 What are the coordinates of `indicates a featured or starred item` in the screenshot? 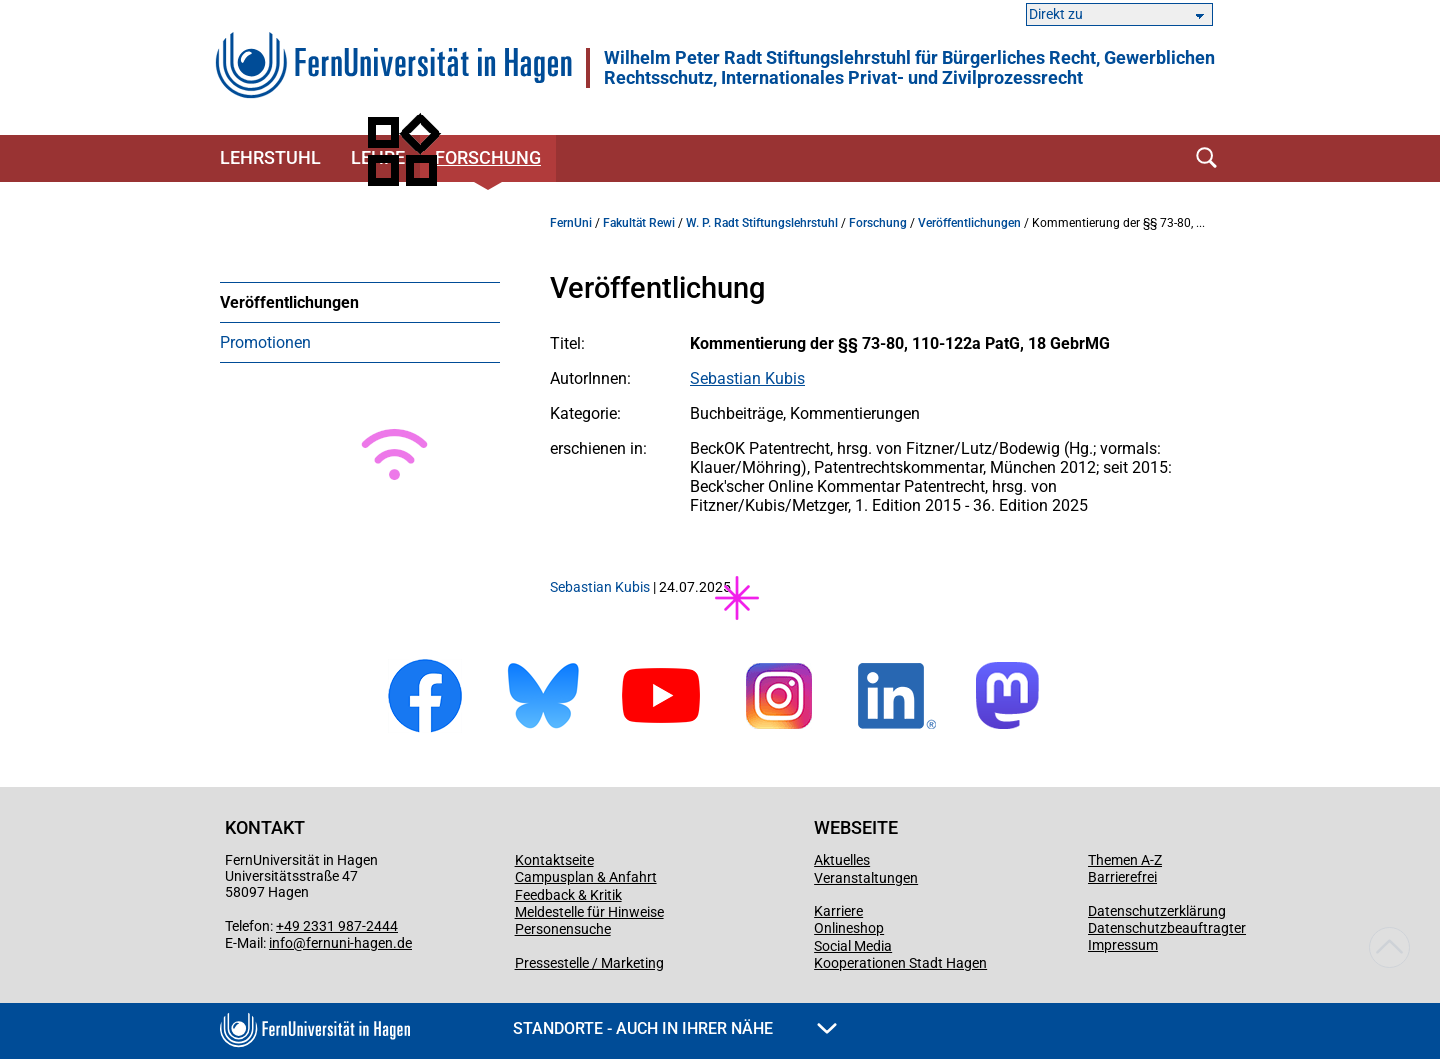 It's located at (737, 598).